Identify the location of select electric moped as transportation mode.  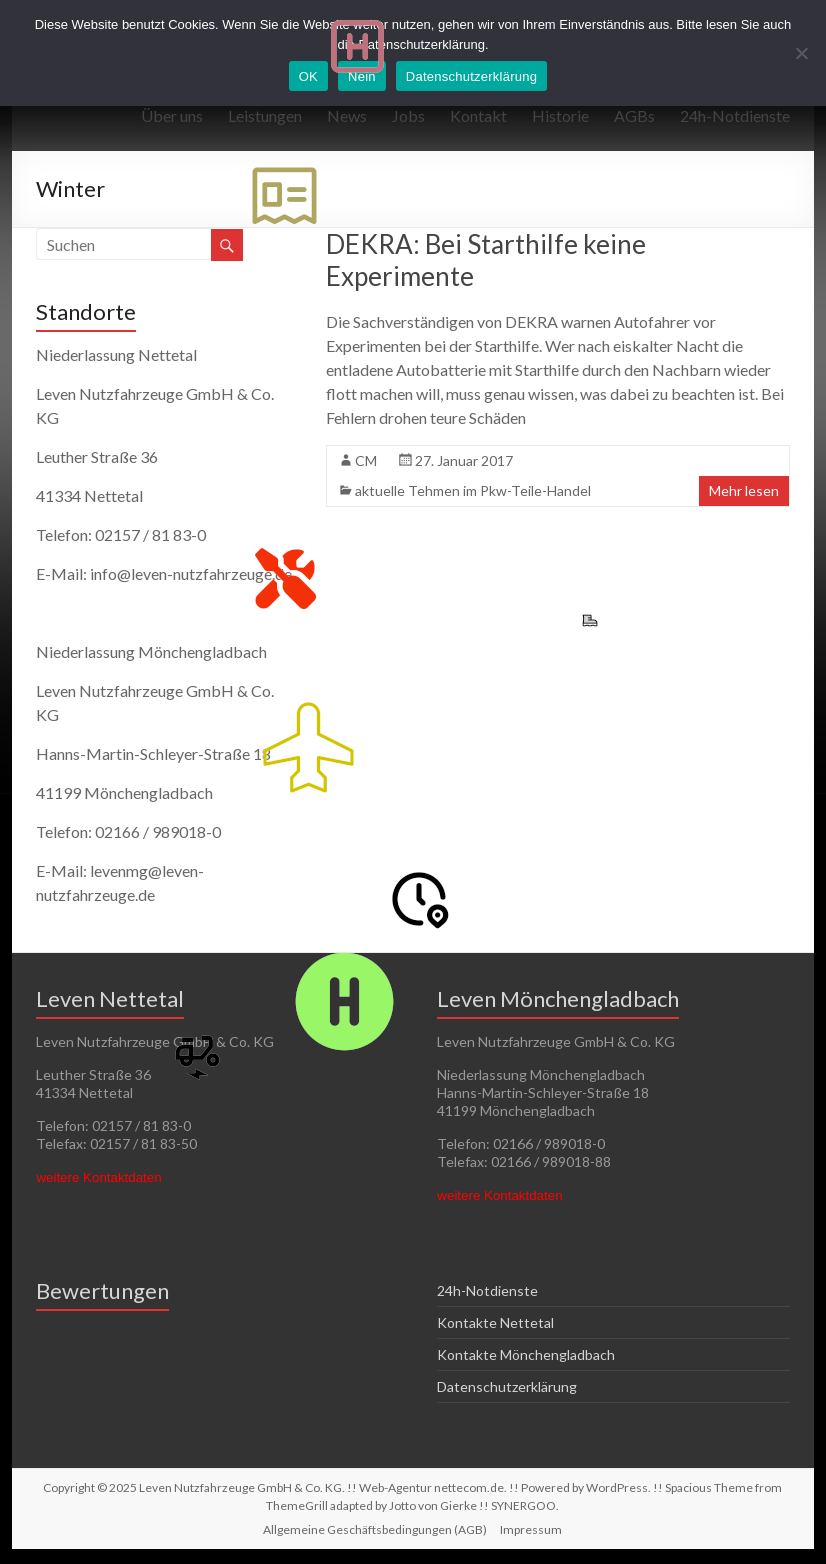
(197, 1055).